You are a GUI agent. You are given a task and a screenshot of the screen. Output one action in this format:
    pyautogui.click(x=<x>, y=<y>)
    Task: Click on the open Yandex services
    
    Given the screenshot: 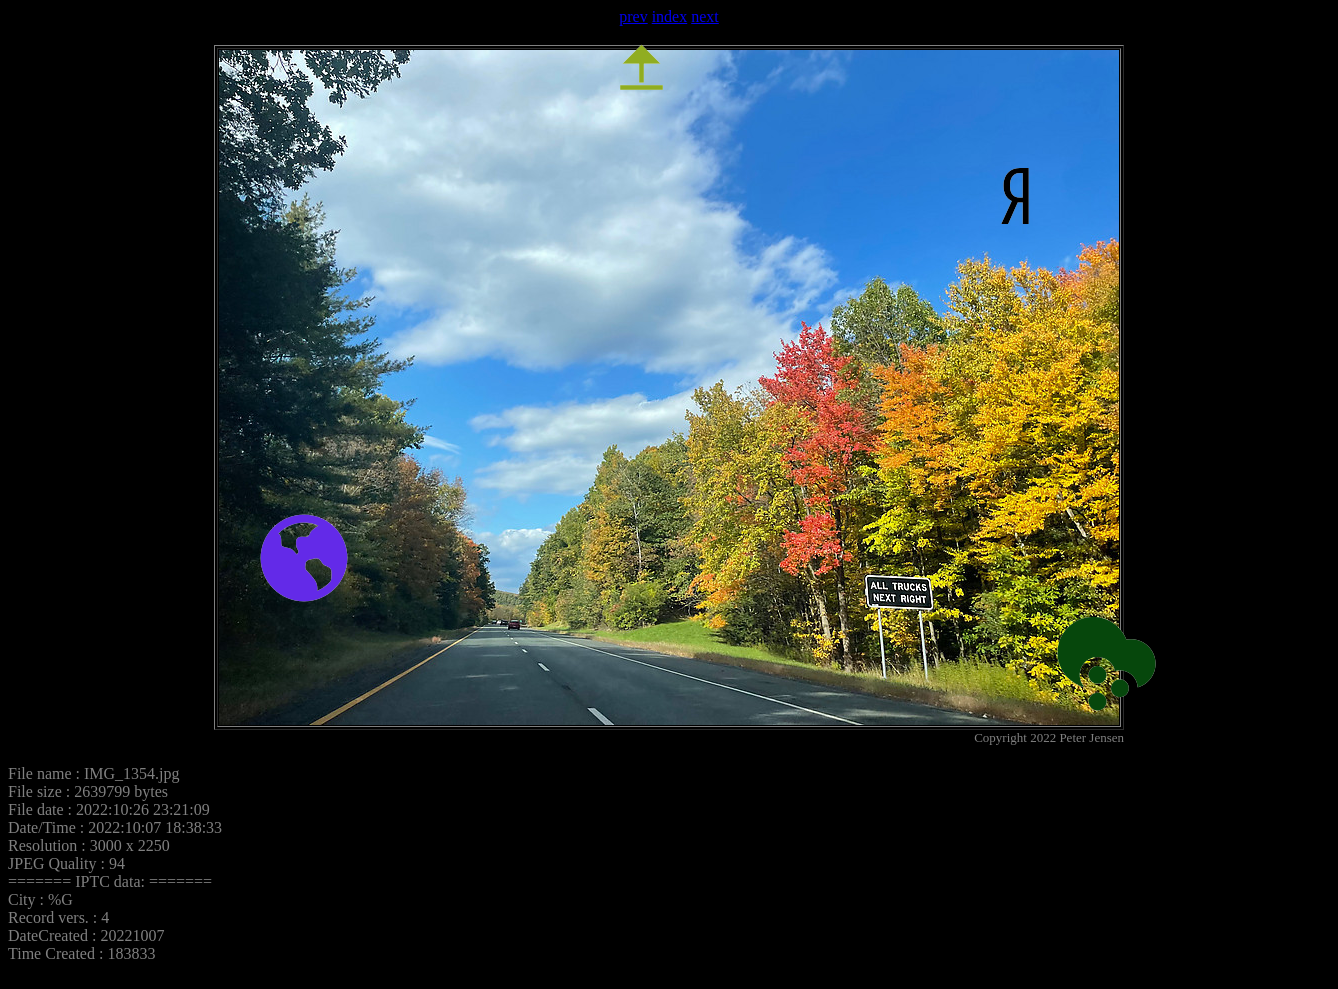 What is the action you would take?
    pyautogui.click(x=1015, y=196)
    